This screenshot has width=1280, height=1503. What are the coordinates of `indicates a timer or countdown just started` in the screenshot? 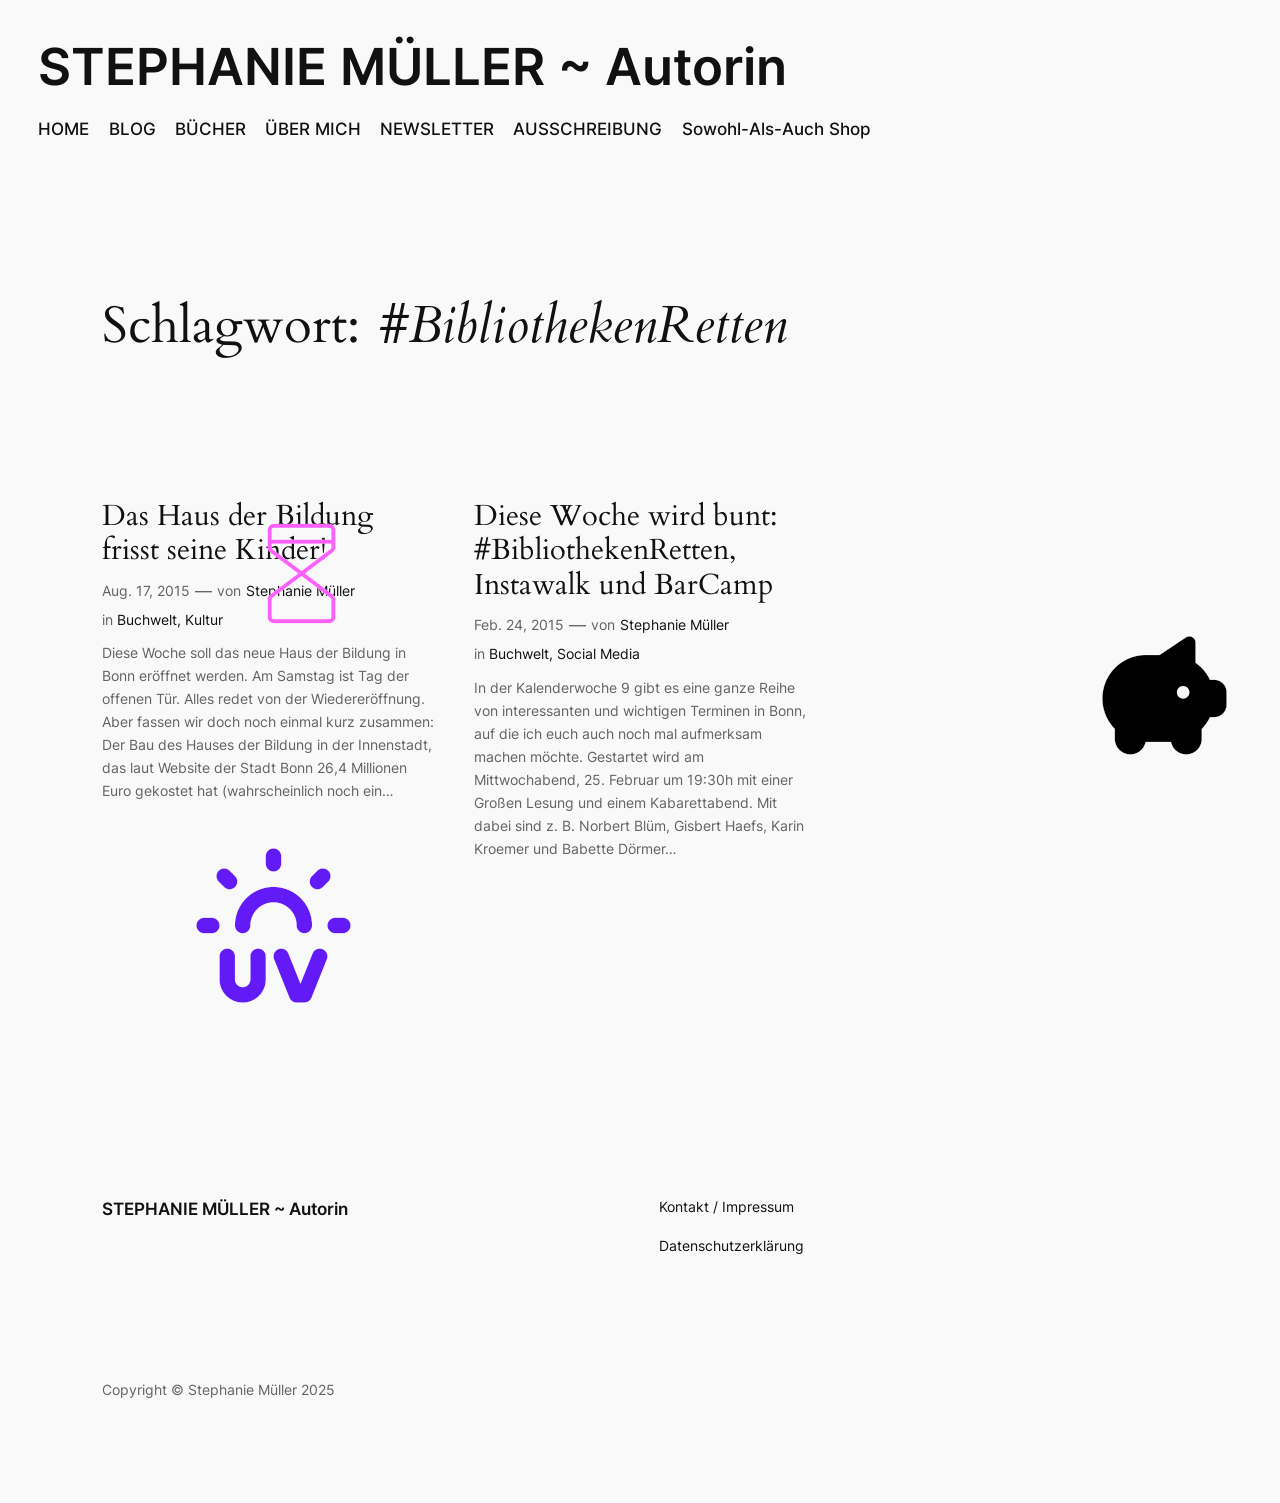 It's located at (301, 573).